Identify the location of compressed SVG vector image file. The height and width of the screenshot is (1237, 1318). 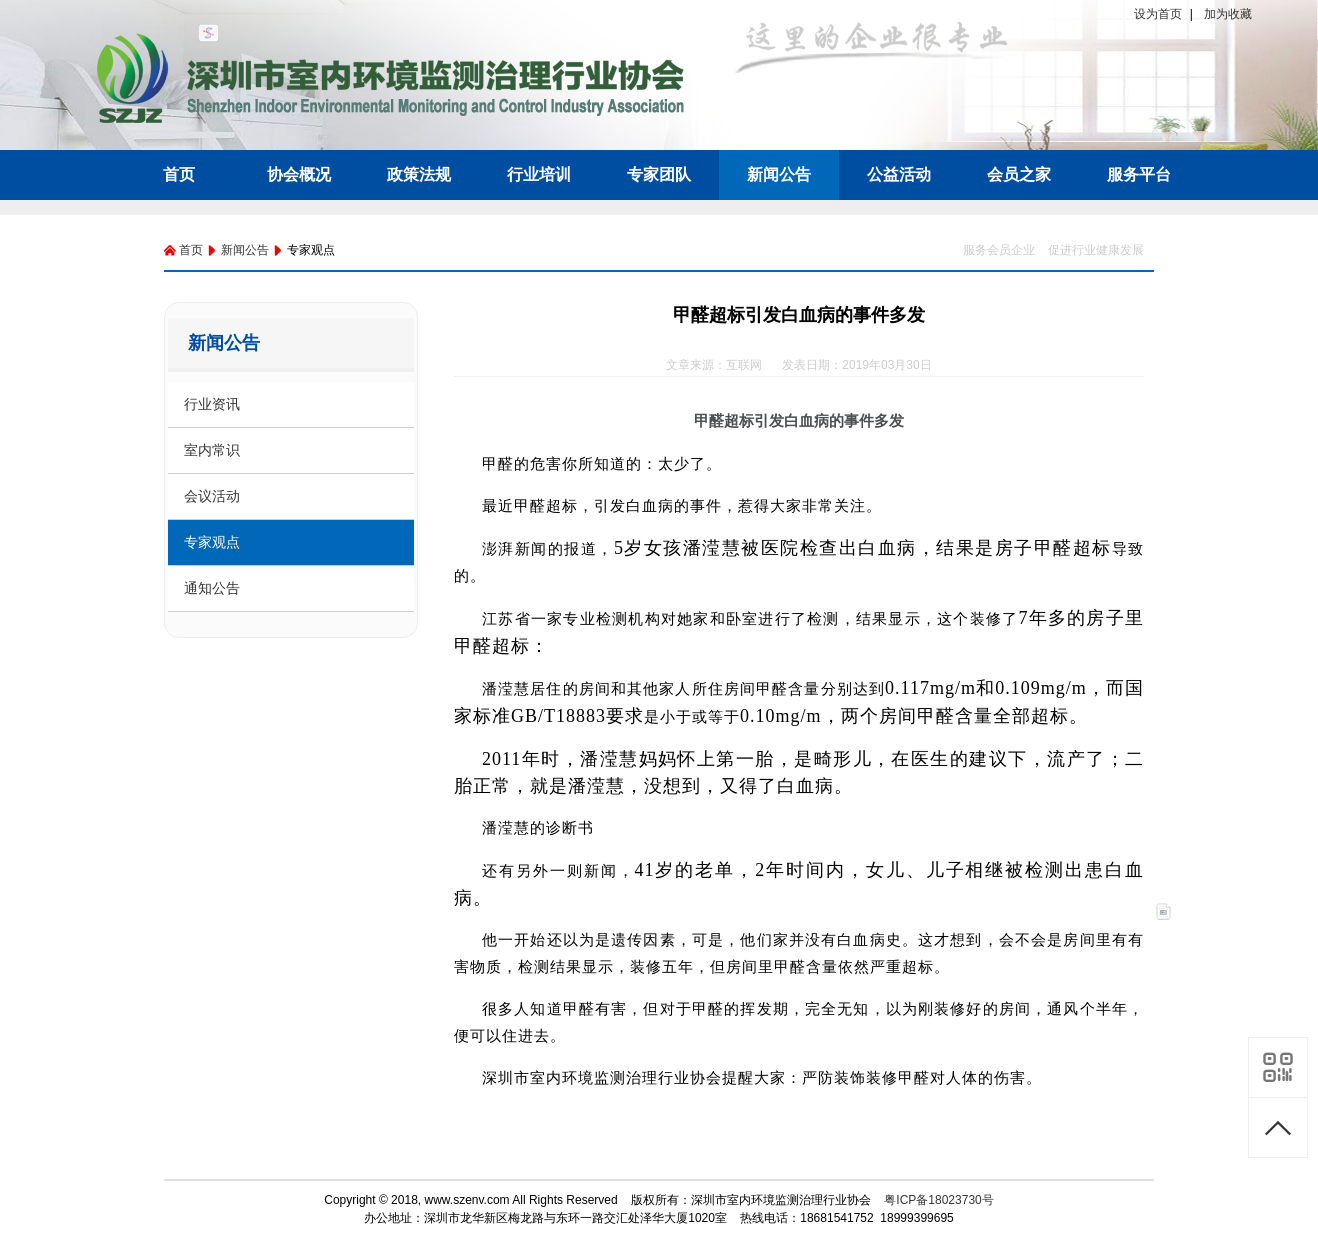
(208, 32).